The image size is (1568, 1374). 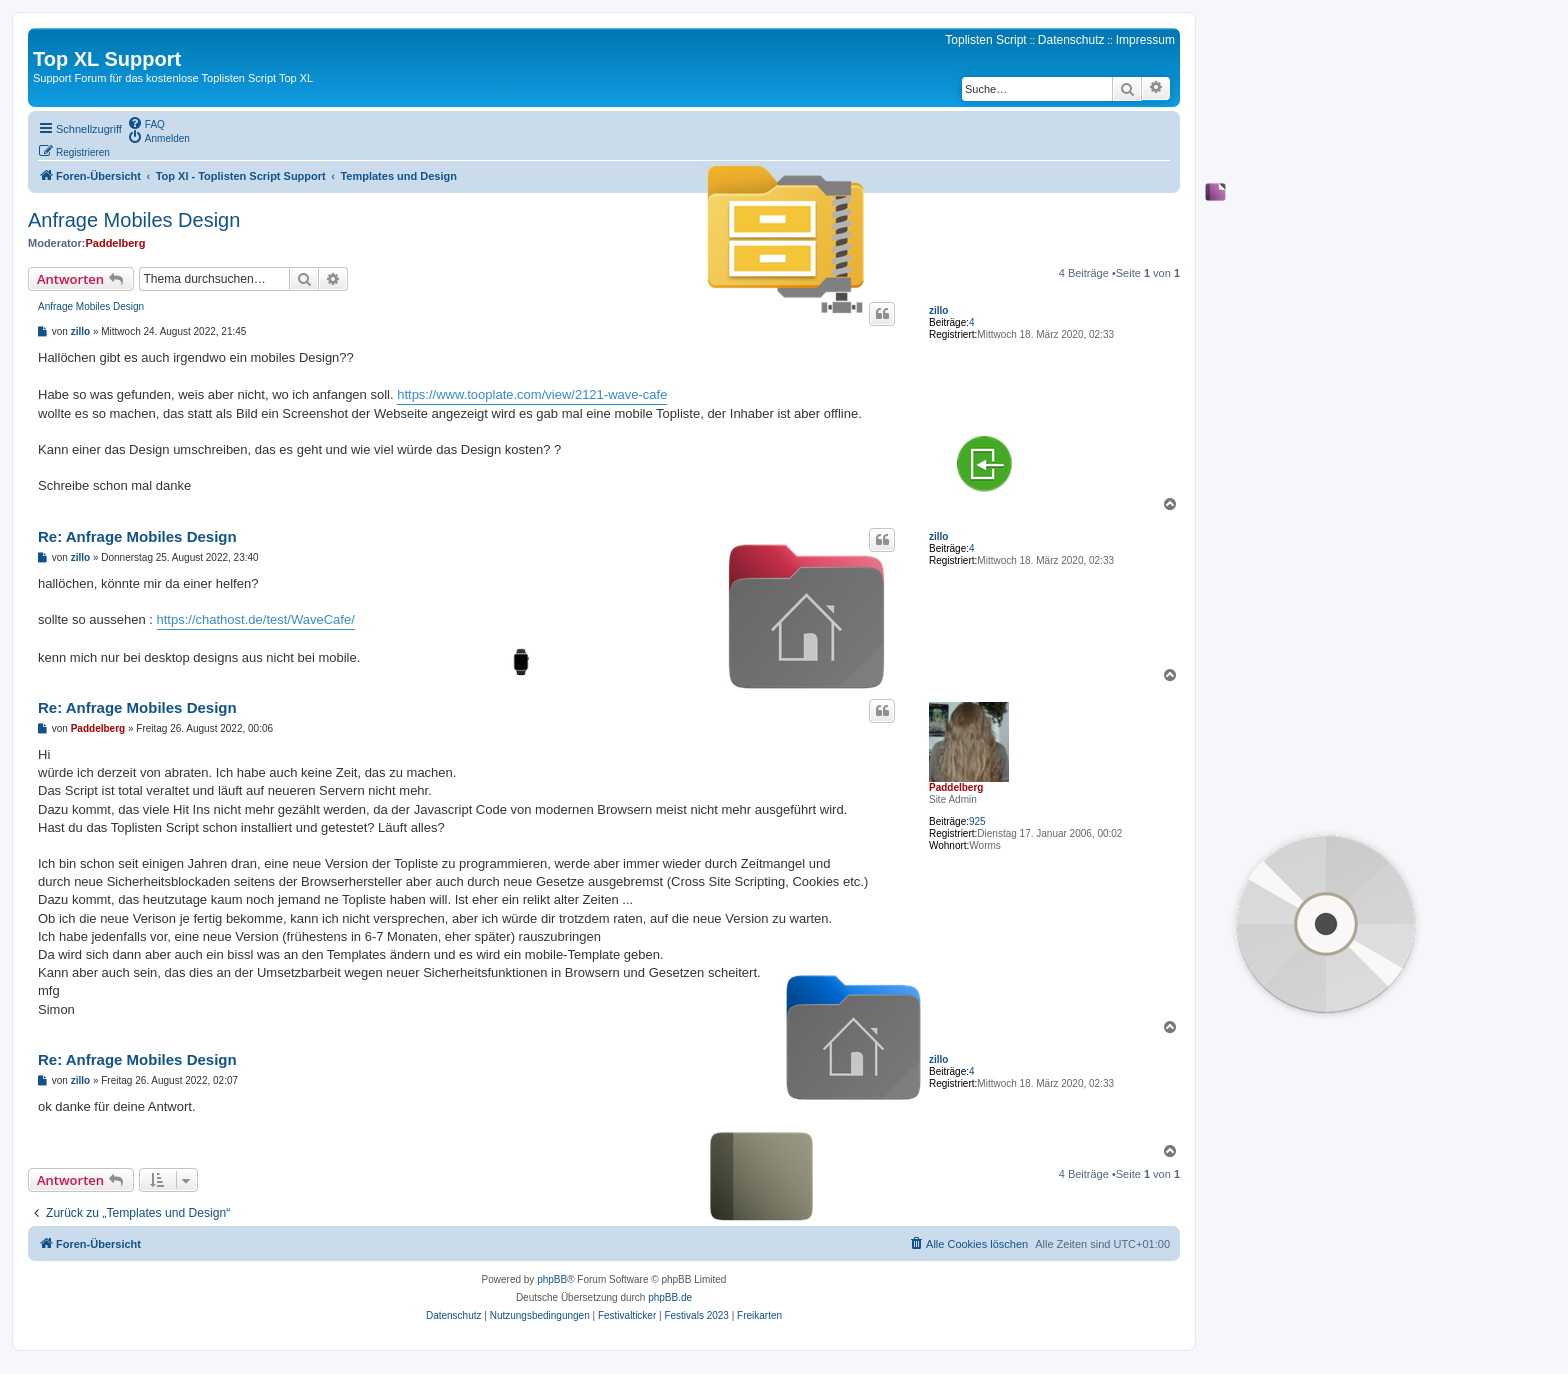 What do you see at coordinates (985, 464) in the screenshot?
I see `log out of the current session` at bounding box center [985, 464].